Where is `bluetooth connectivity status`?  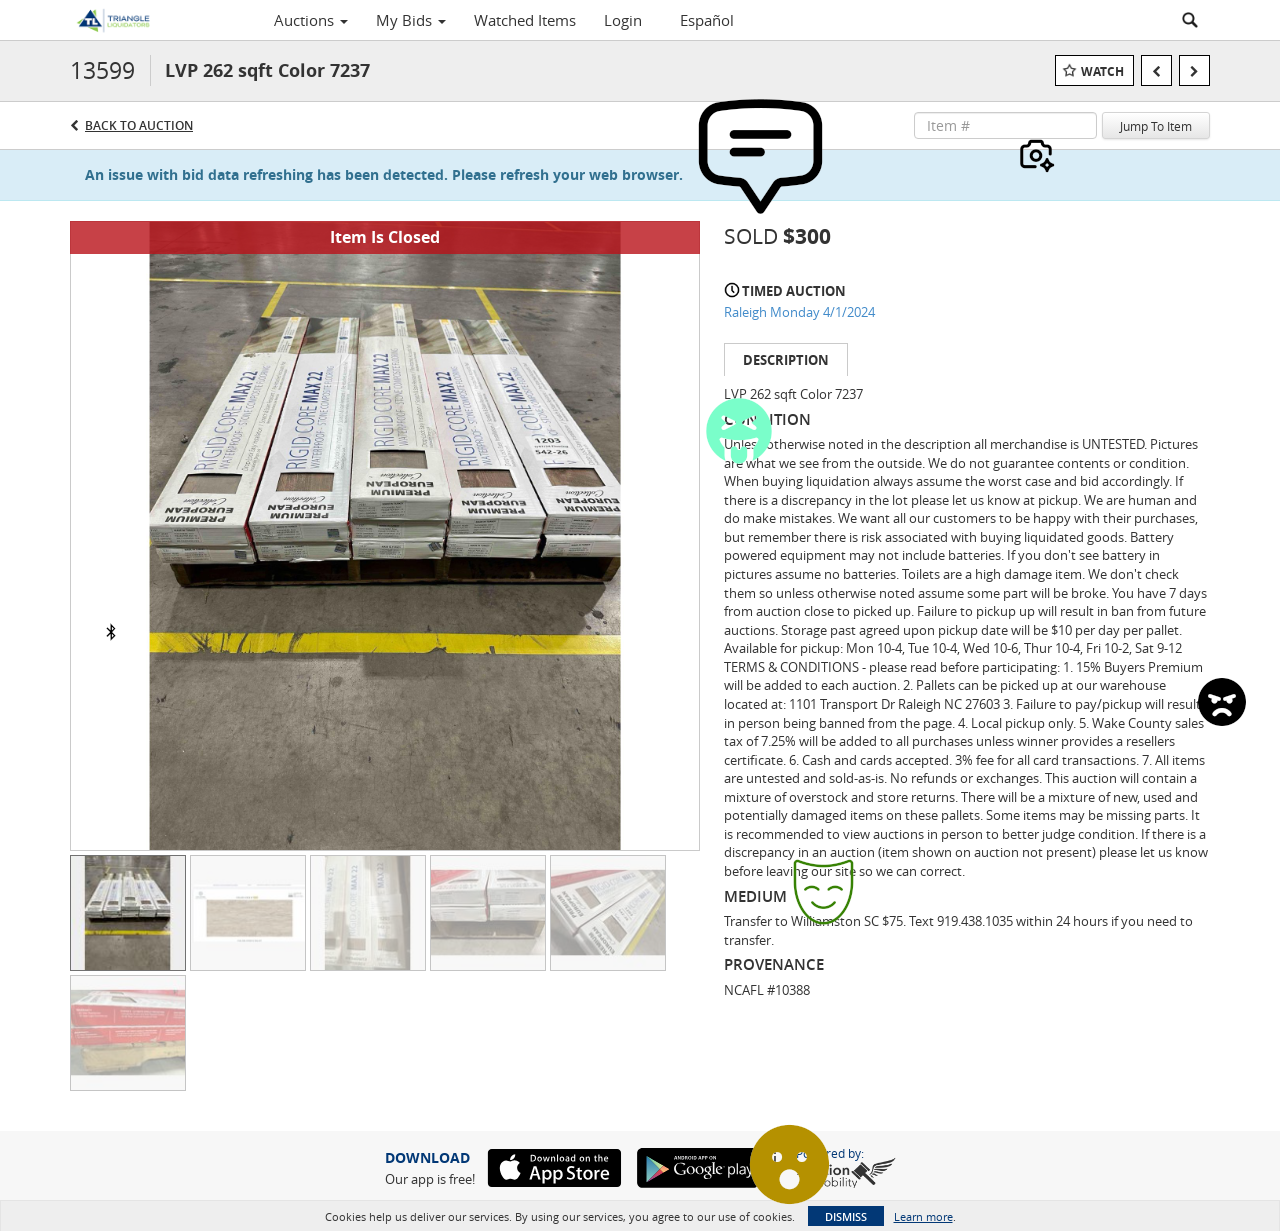 bluetooth connectivity status is located at coordinates (111, 632).